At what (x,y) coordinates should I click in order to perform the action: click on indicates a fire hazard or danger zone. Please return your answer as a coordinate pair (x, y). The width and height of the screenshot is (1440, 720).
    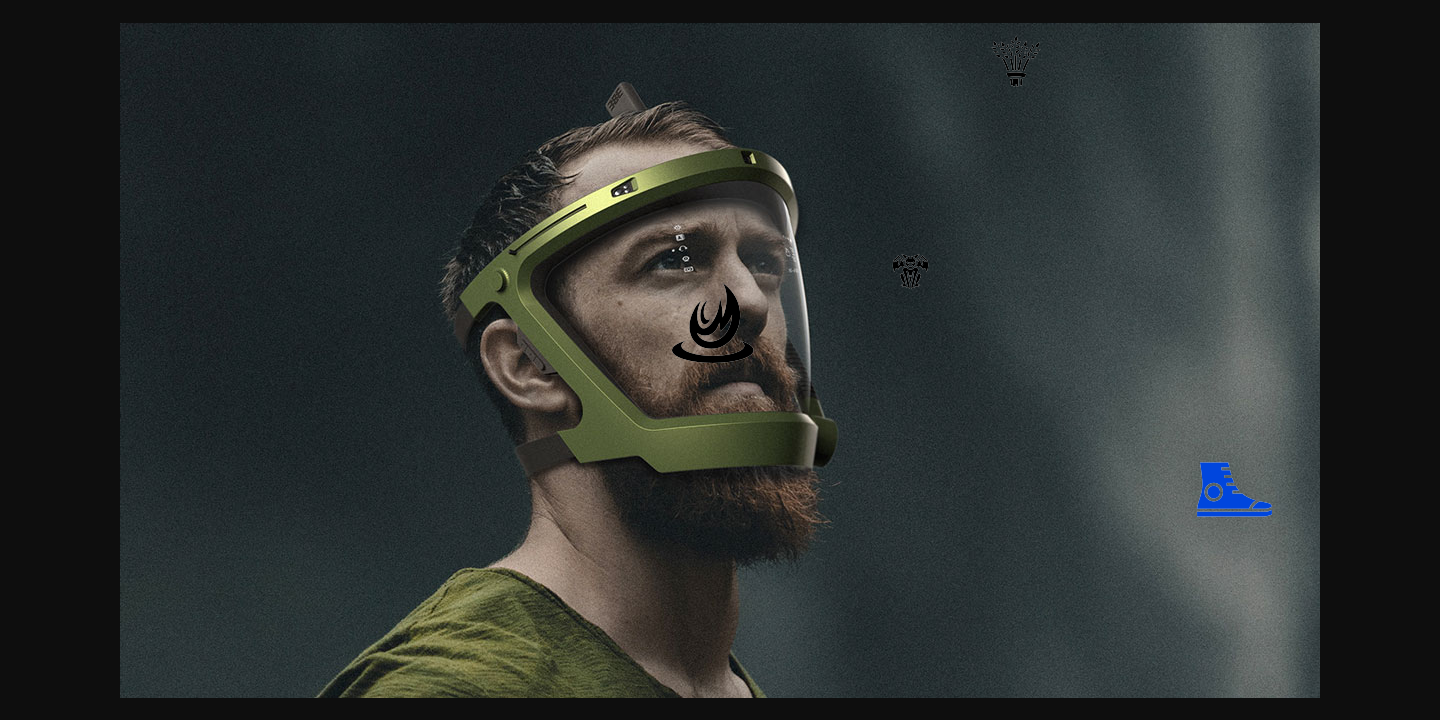
    Looking at the image, I should click on (713, 322).